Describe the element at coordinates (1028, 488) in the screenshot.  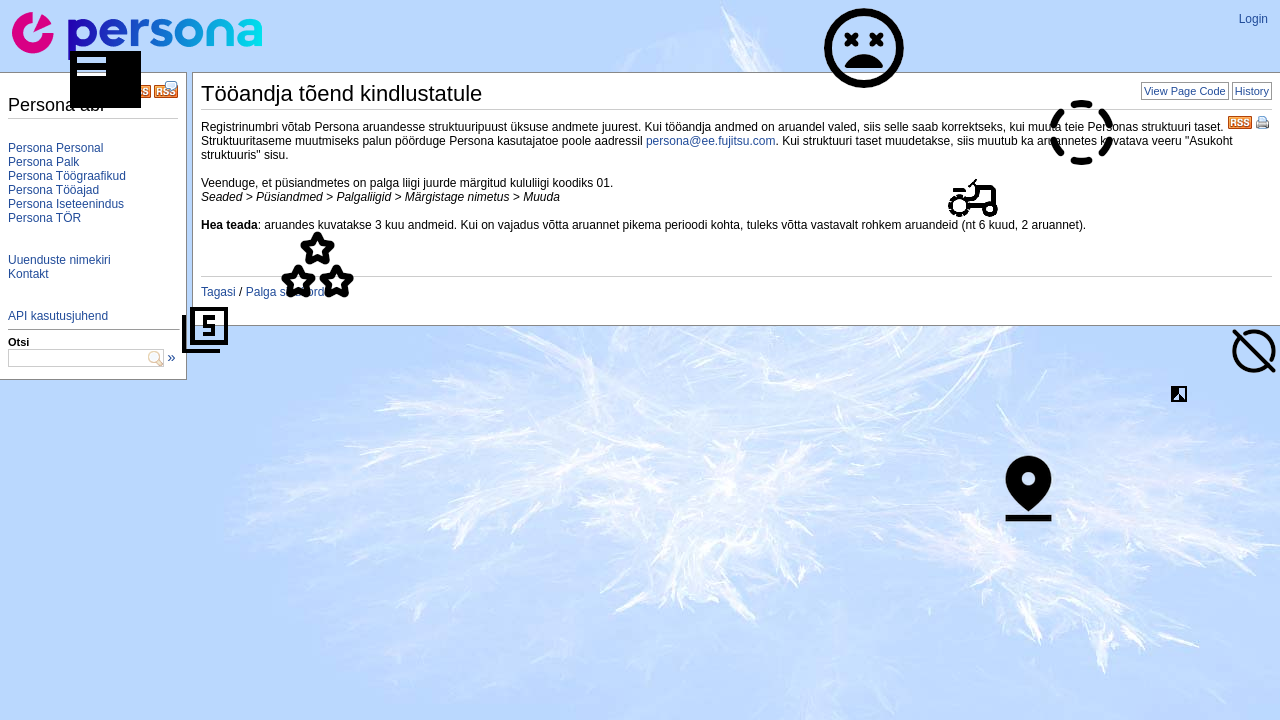
I see `drop a pin to mark a location` at that location.